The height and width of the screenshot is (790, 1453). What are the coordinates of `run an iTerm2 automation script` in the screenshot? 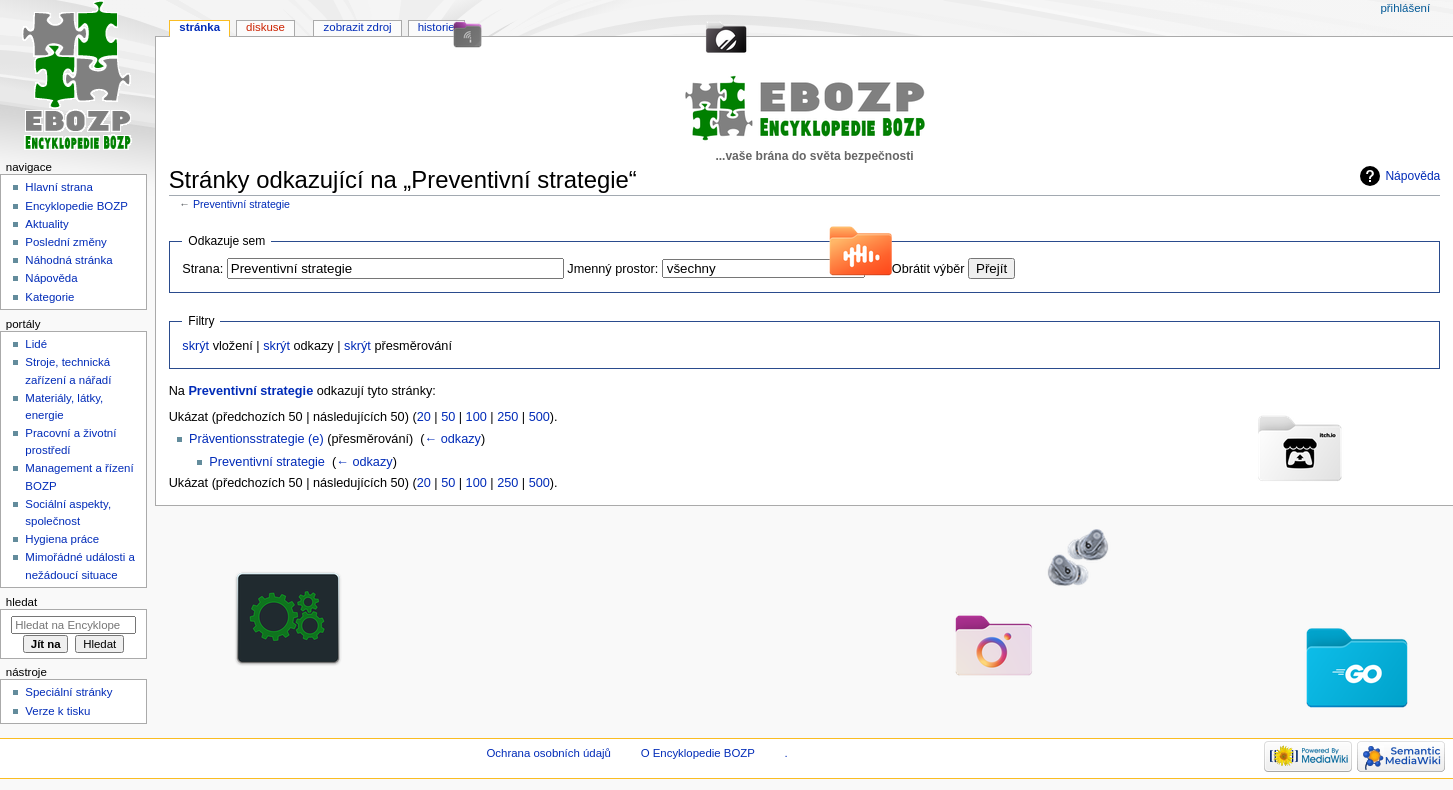 It's located at (288, 618).